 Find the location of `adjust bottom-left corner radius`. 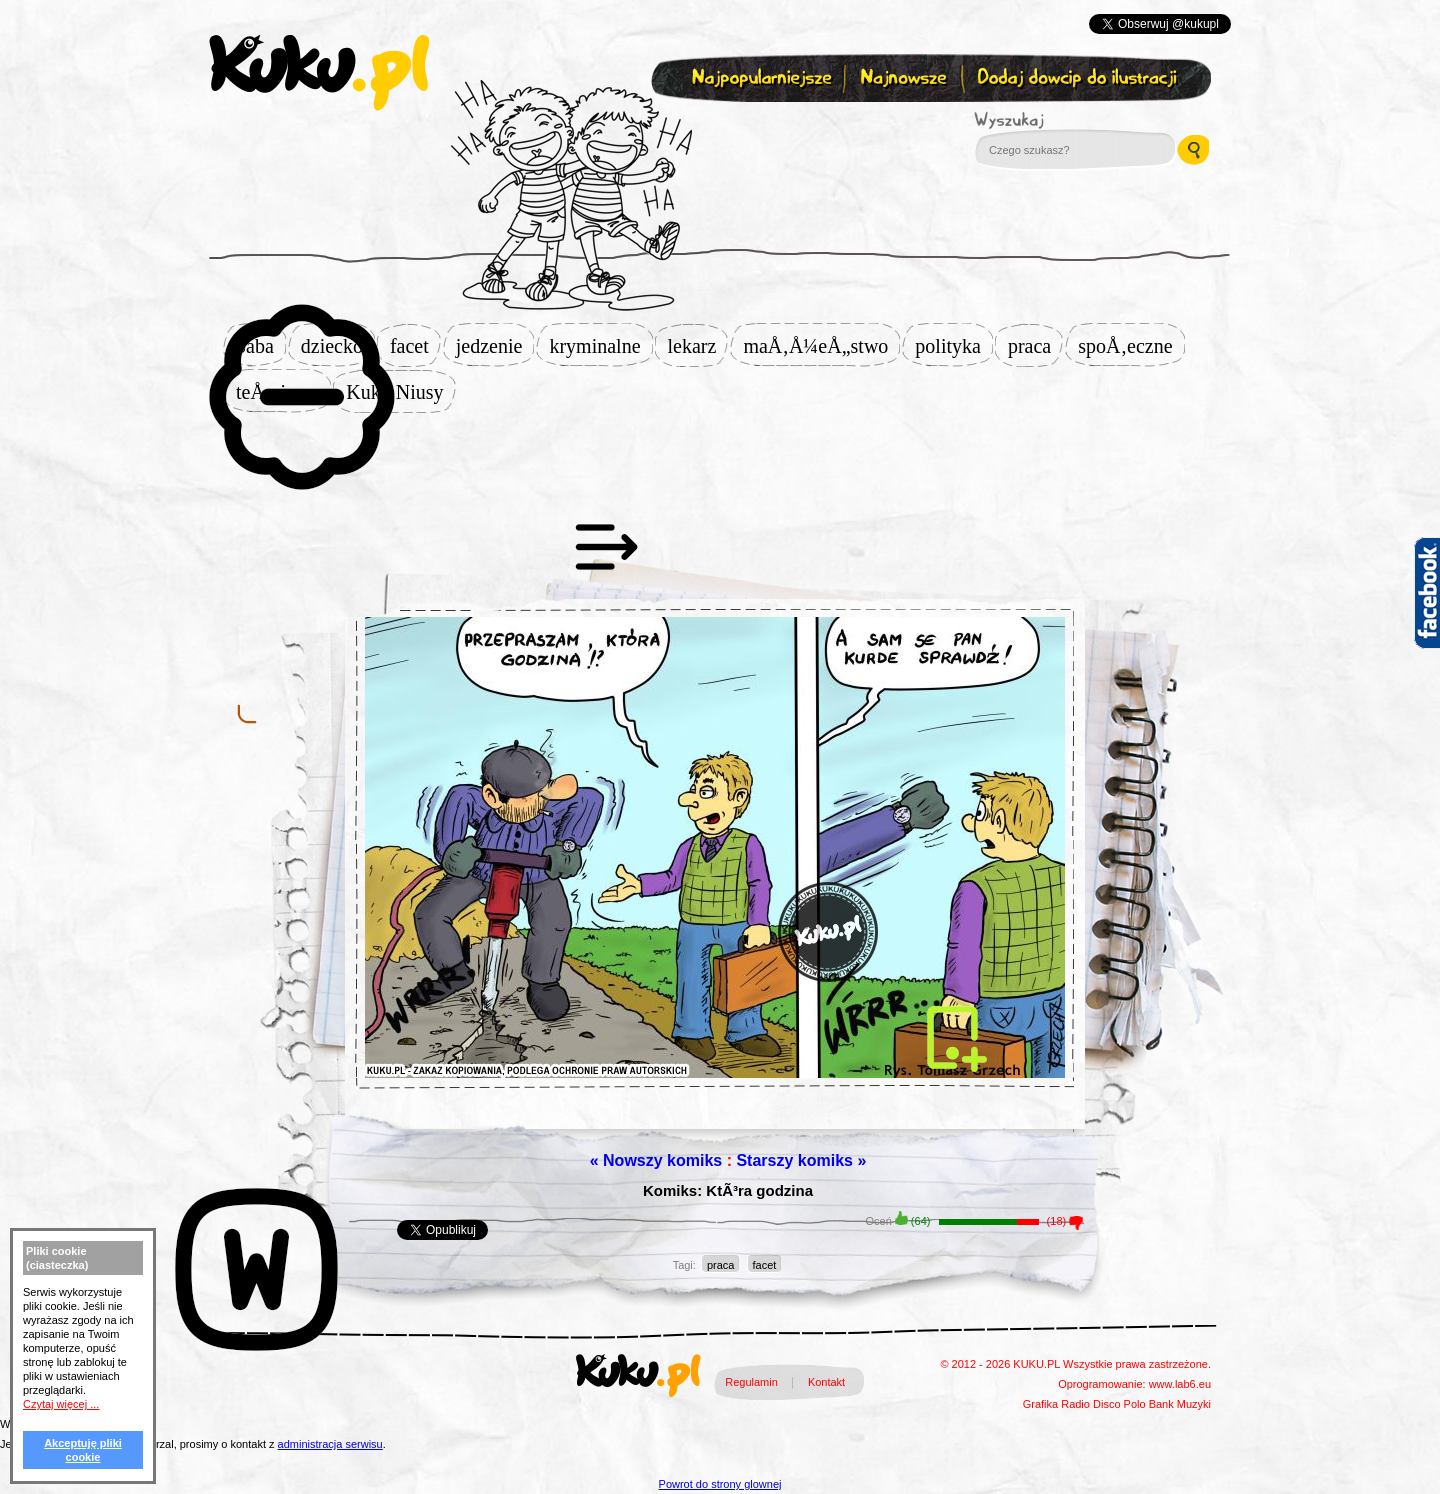

adjust bottom-left corner radius is located at coordinates (247, 714).